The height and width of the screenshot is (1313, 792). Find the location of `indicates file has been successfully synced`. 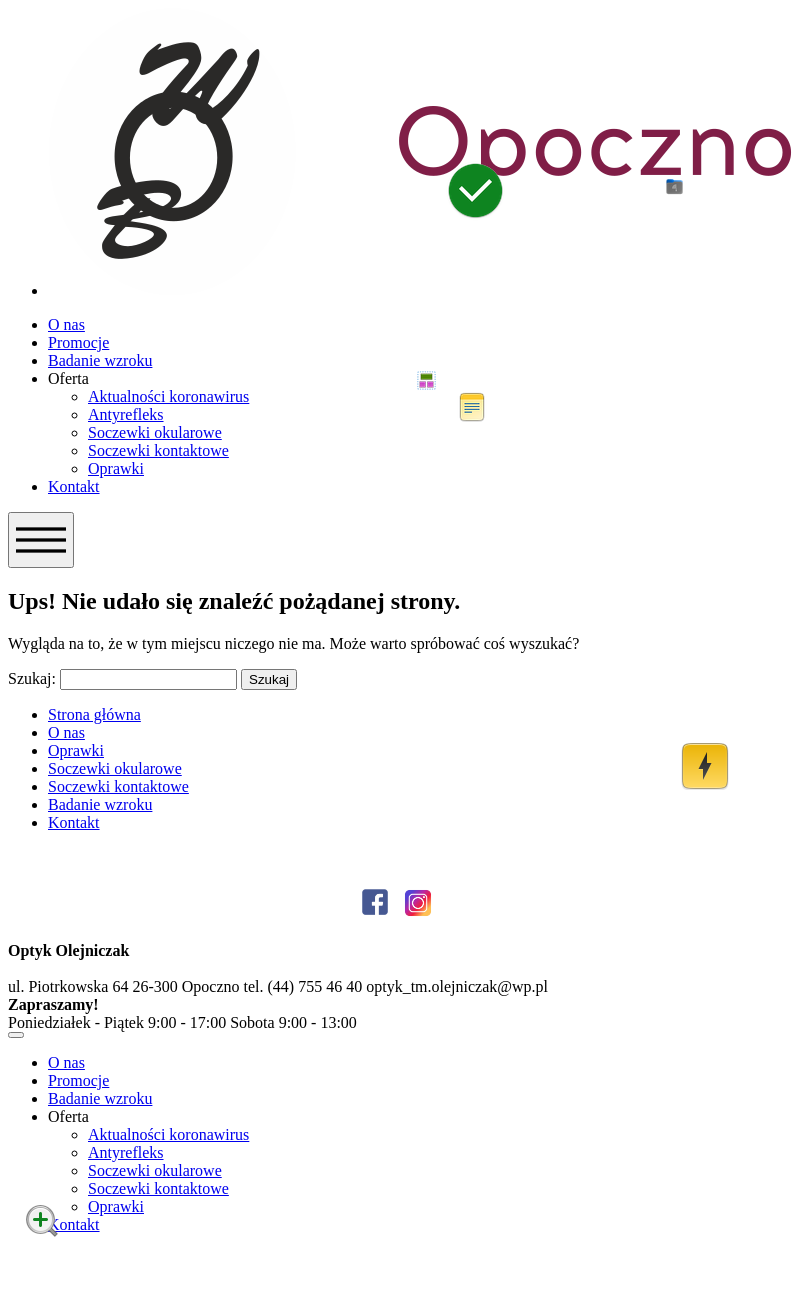

indicates file has been successfully synced is located at coordinates (475, 190).